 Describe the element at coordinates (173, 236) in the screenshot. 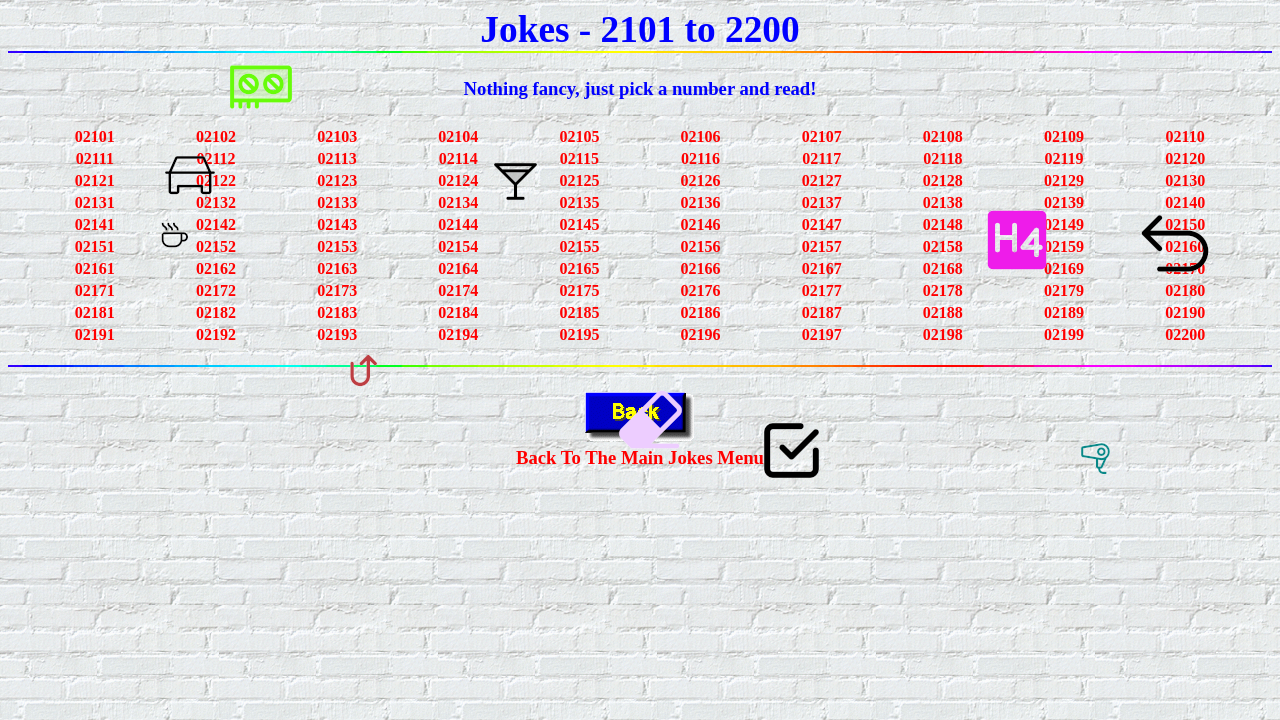

I see `take a coffee break or pause work` at that location.